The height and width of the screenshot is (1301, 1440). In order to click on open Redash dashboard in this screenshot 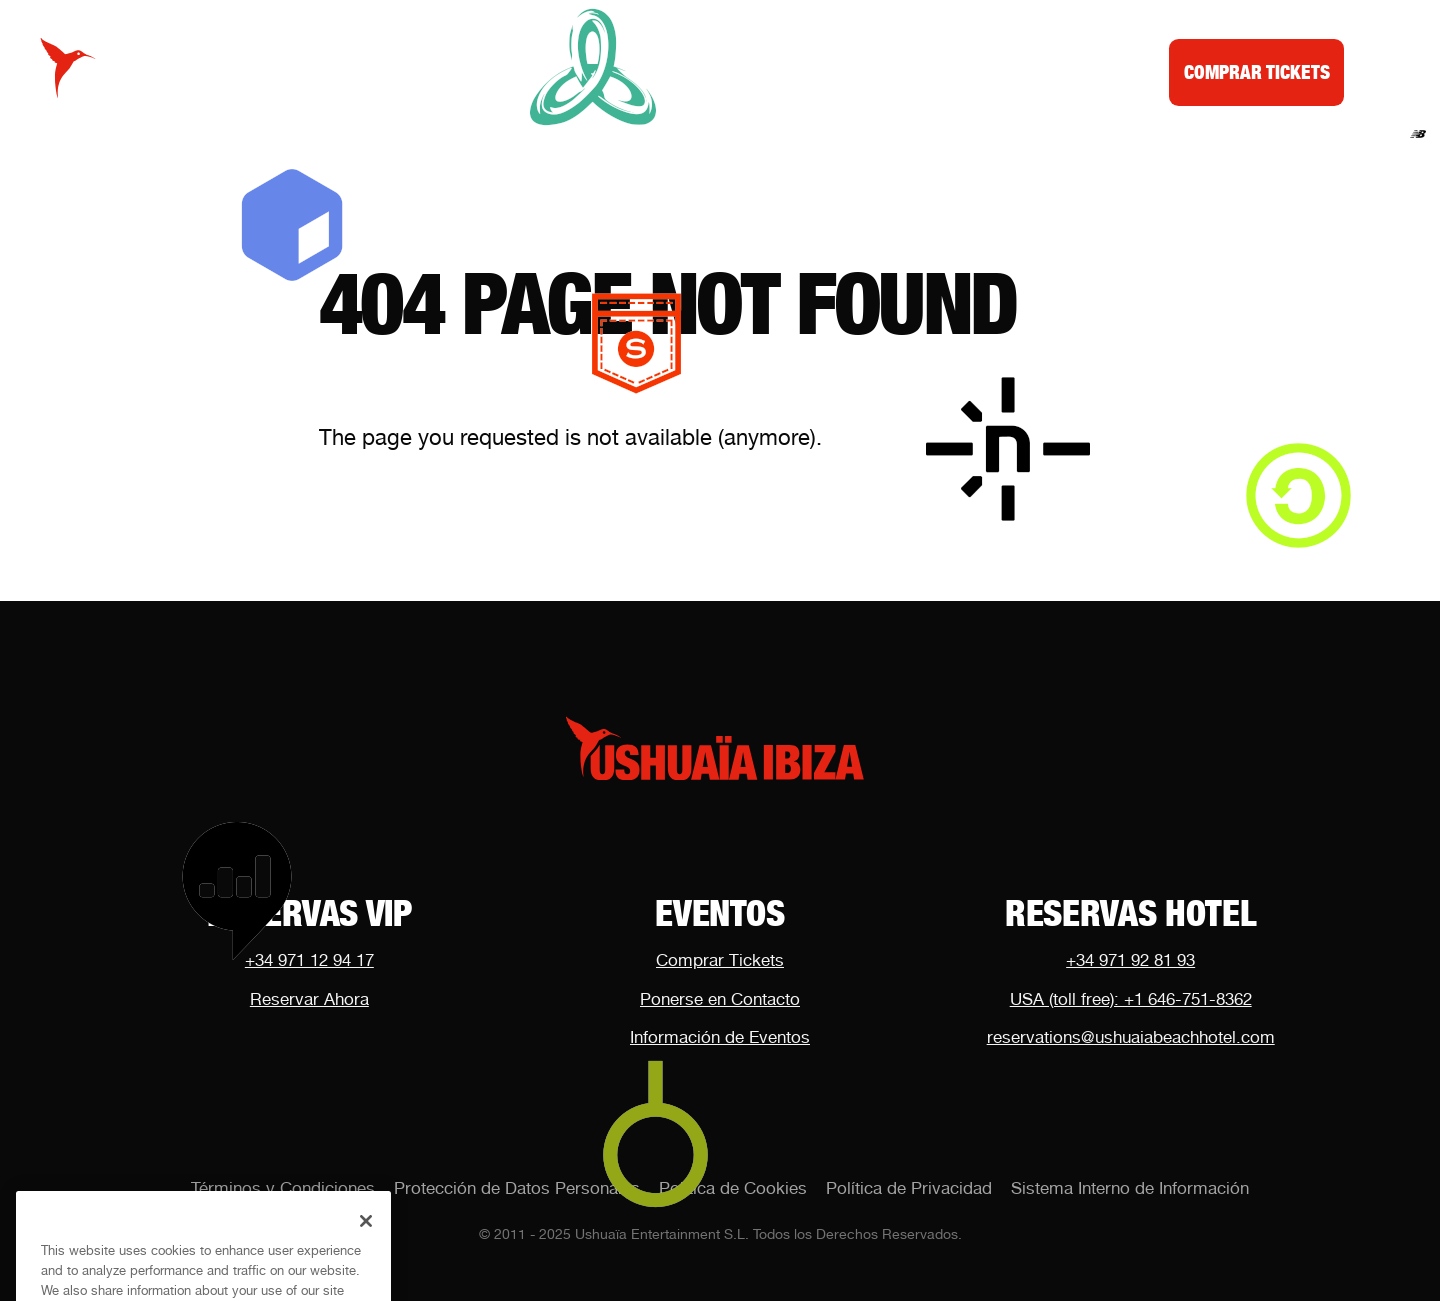, I will do `click(237, 891)`.